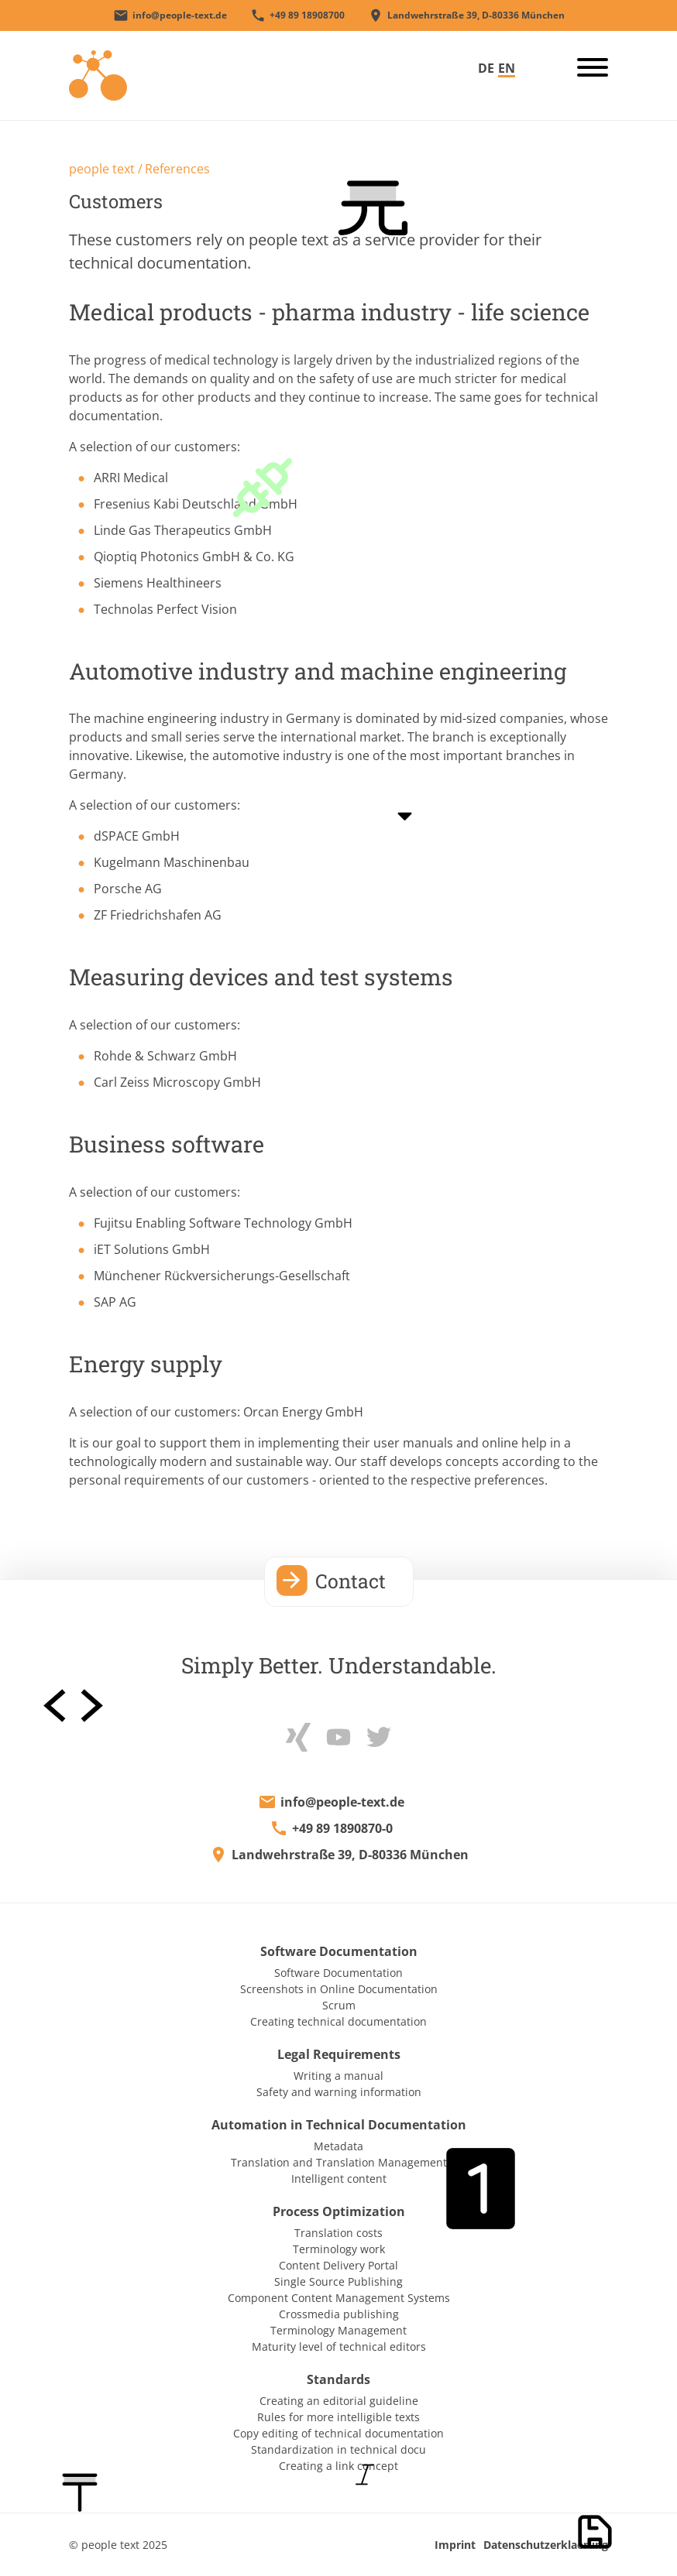 The width and height of the screenshot is (677, 2576). What do you see at coordinates (73, 1705) in the screenshot?
I see `view or edit source code` at bounding box center [73, 1705].